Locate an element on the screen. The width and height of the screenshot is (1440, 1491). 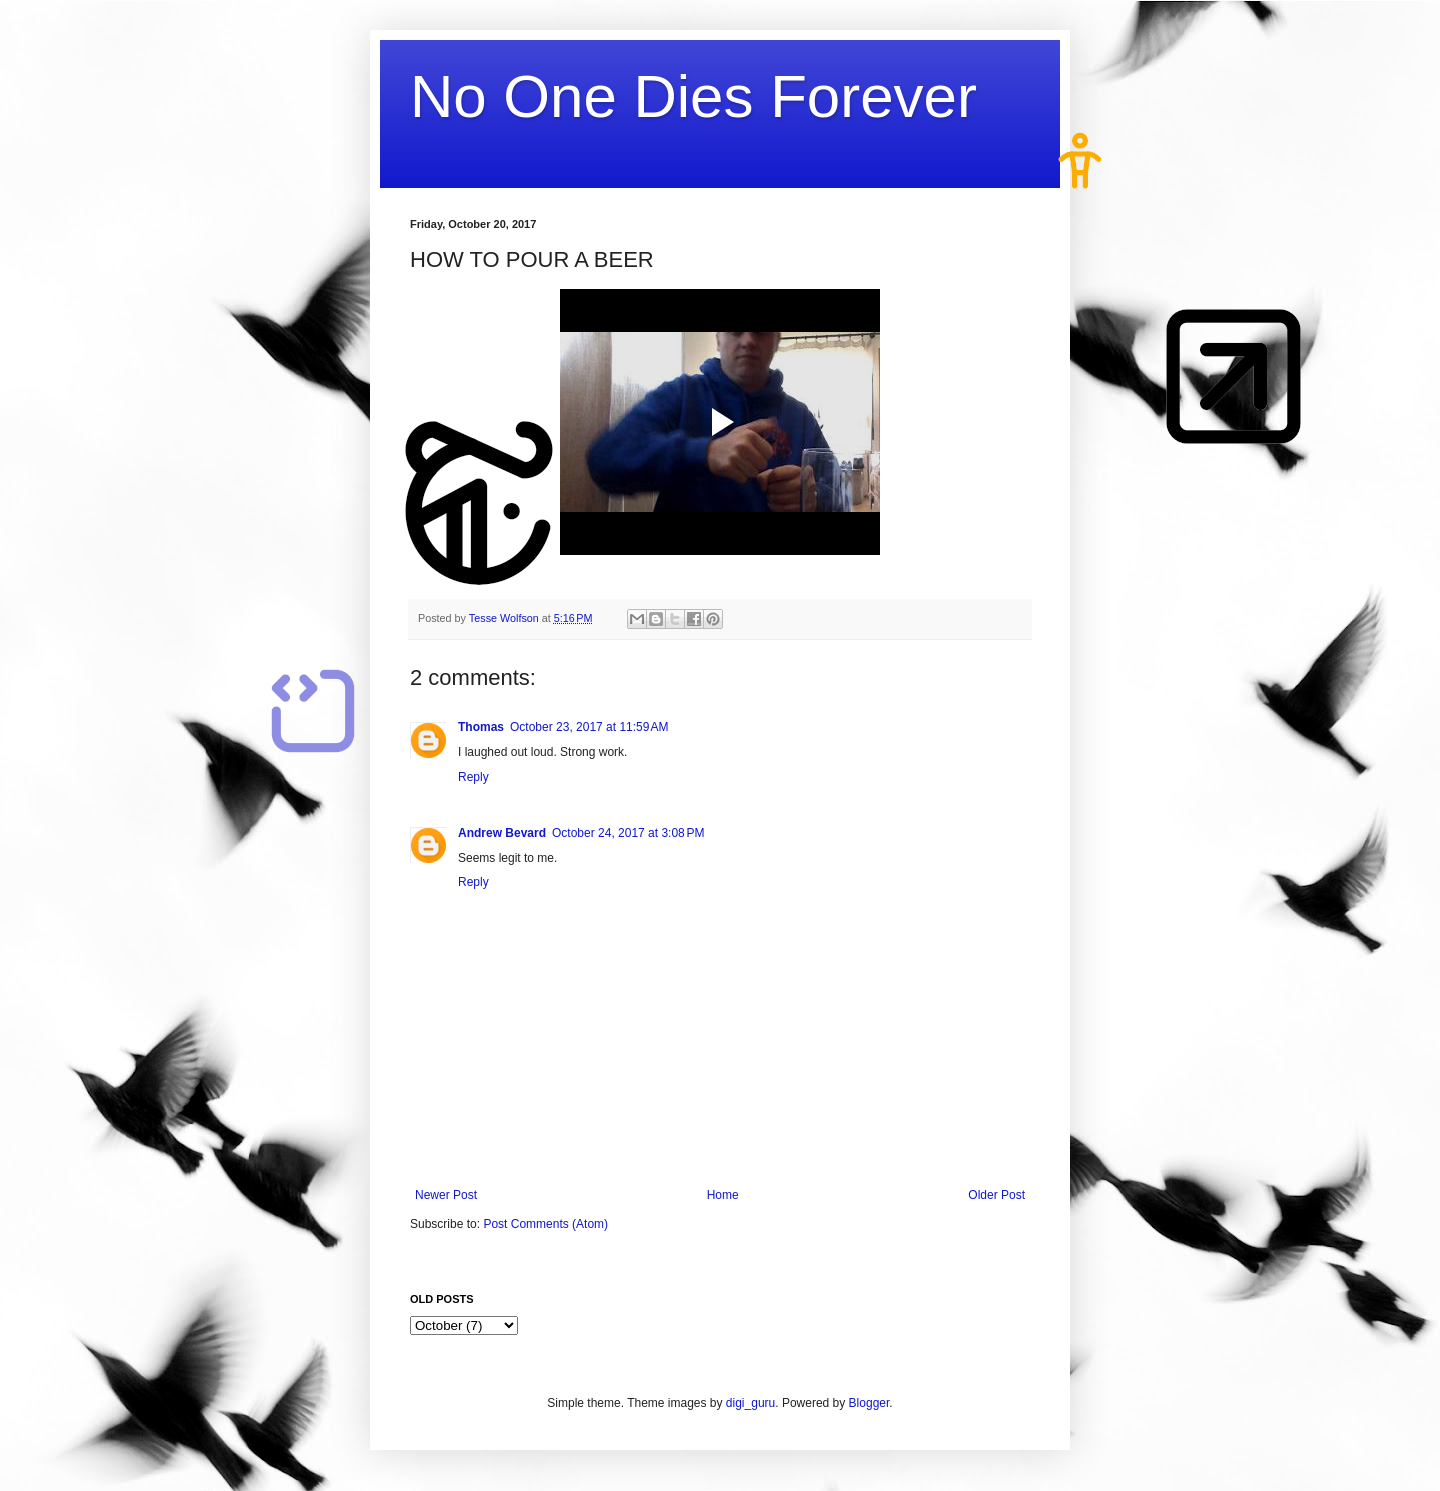
open the New York Times app is located at coordinates (479, 503).